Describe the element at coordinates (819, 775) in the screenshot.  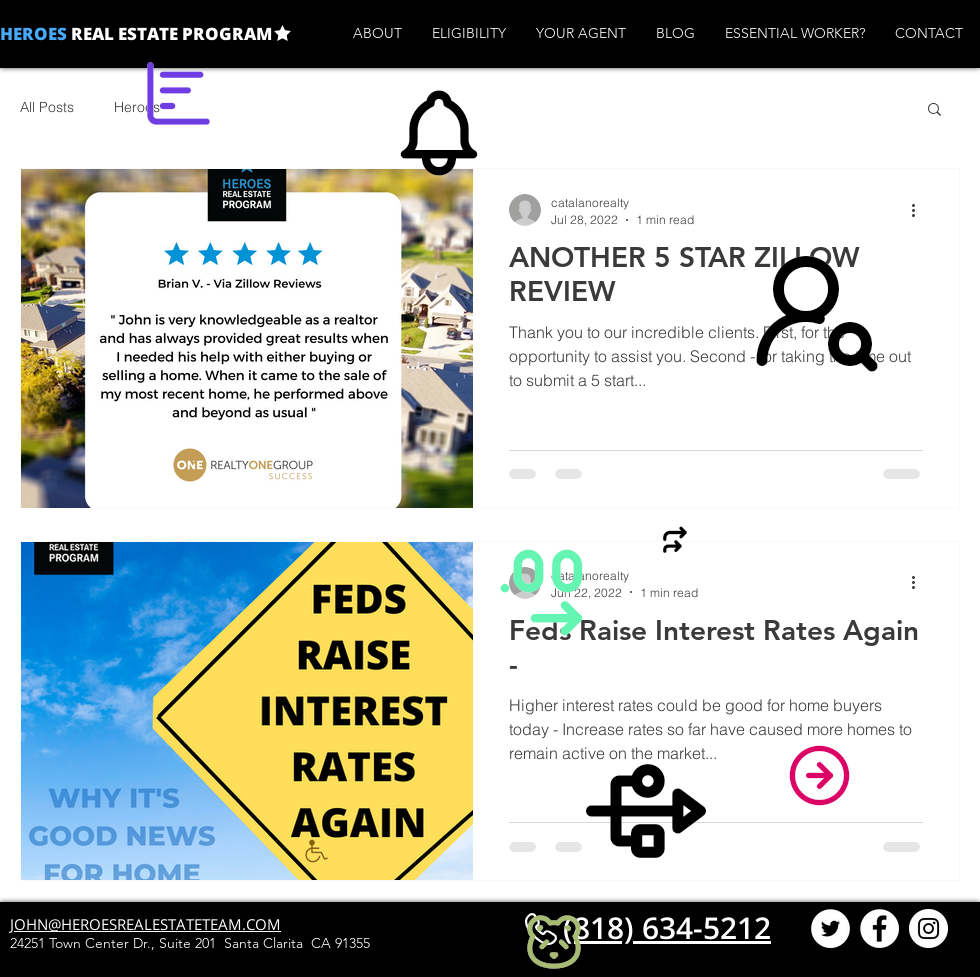
I see `proceed to the next step` at that location.